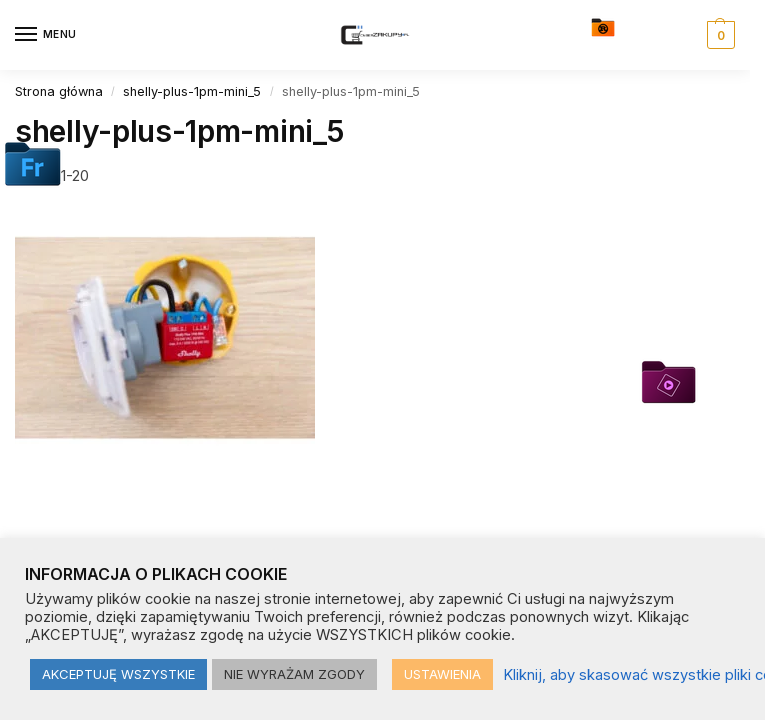 The width and height of the screenshot is (765, 720). Describe the element at coordinates (32, 165) in the screenshot. I see `open adobe fresco project folder` at that location.